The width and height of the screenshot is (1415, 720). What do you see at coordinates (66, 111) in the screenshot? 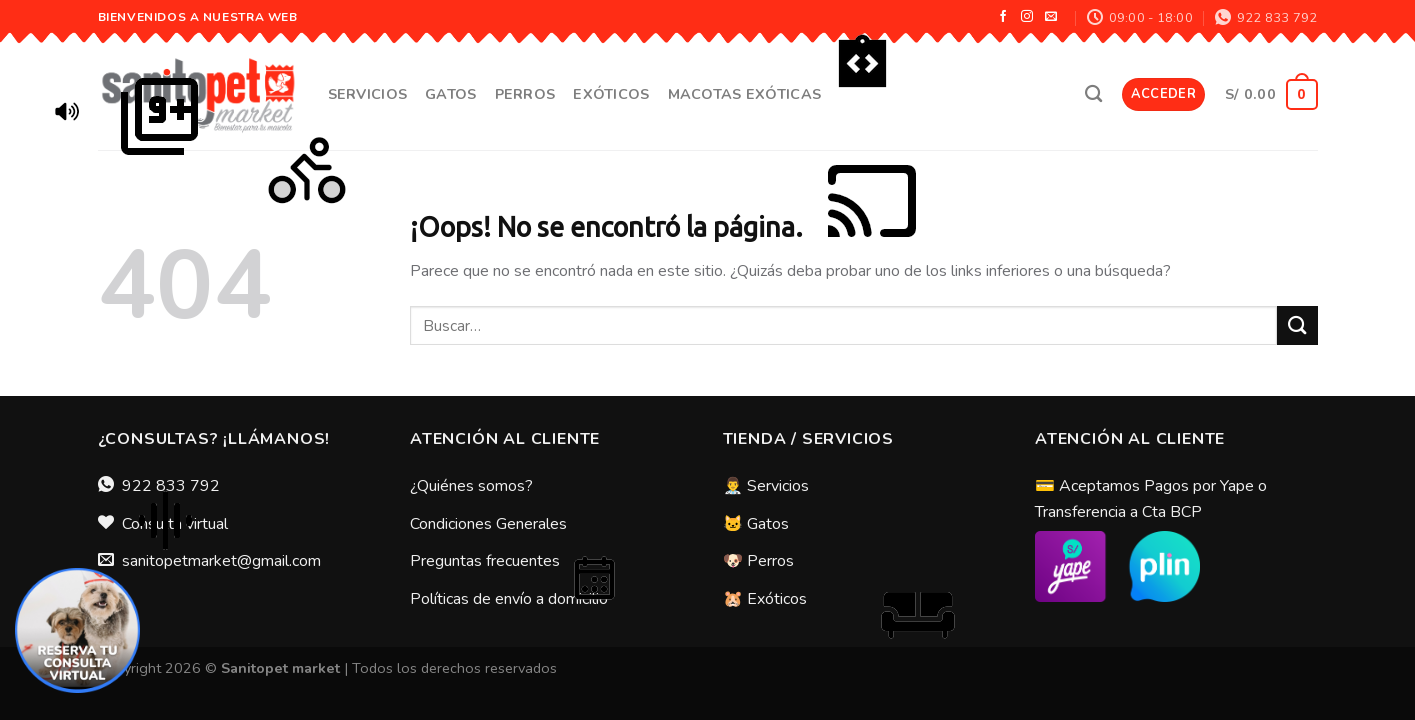
I see `volume is set to high` at bounding box center [66, 111].